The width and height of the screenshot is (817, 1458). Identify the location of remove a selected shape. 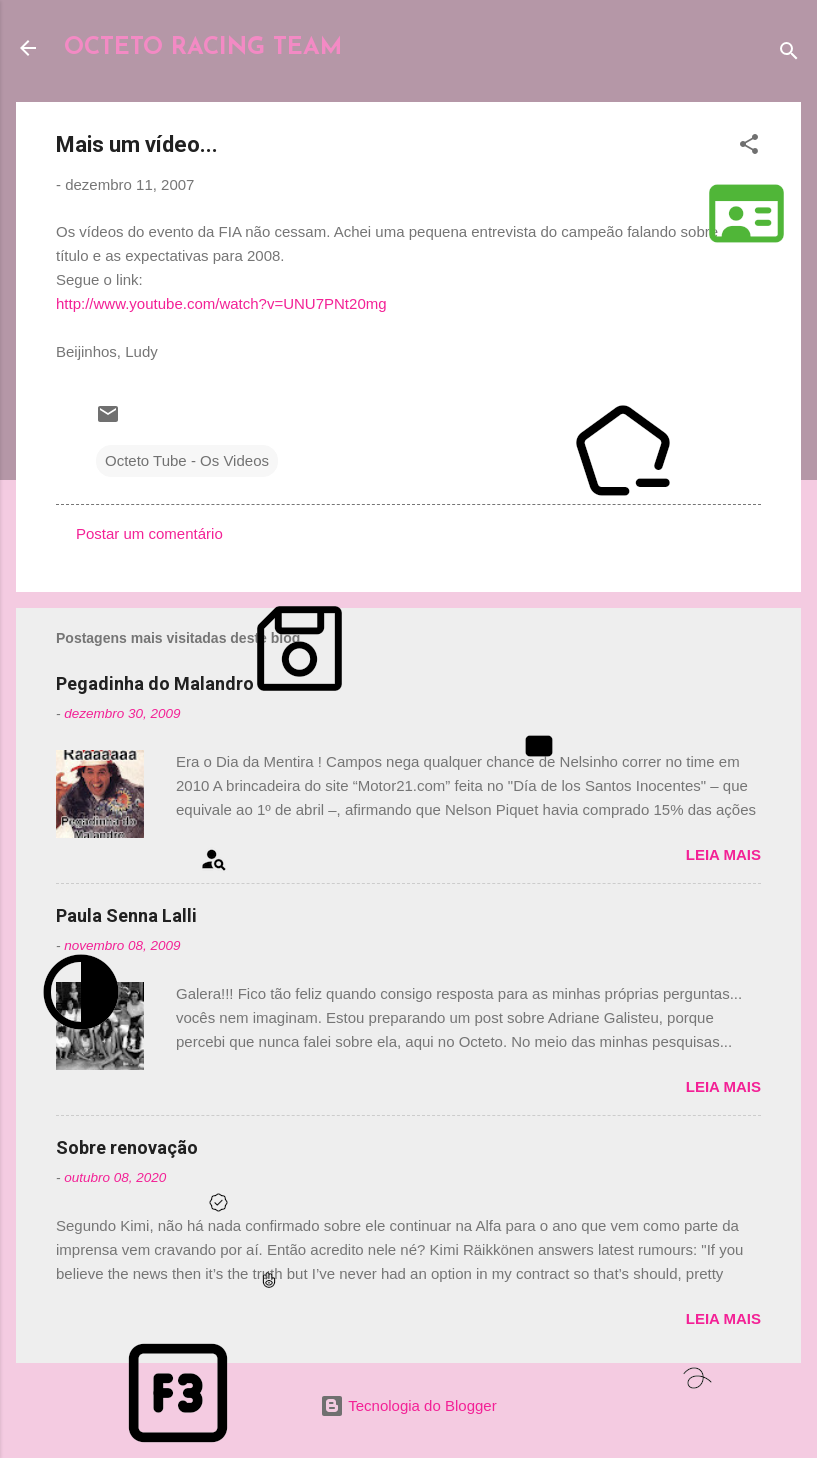
(623, 453).